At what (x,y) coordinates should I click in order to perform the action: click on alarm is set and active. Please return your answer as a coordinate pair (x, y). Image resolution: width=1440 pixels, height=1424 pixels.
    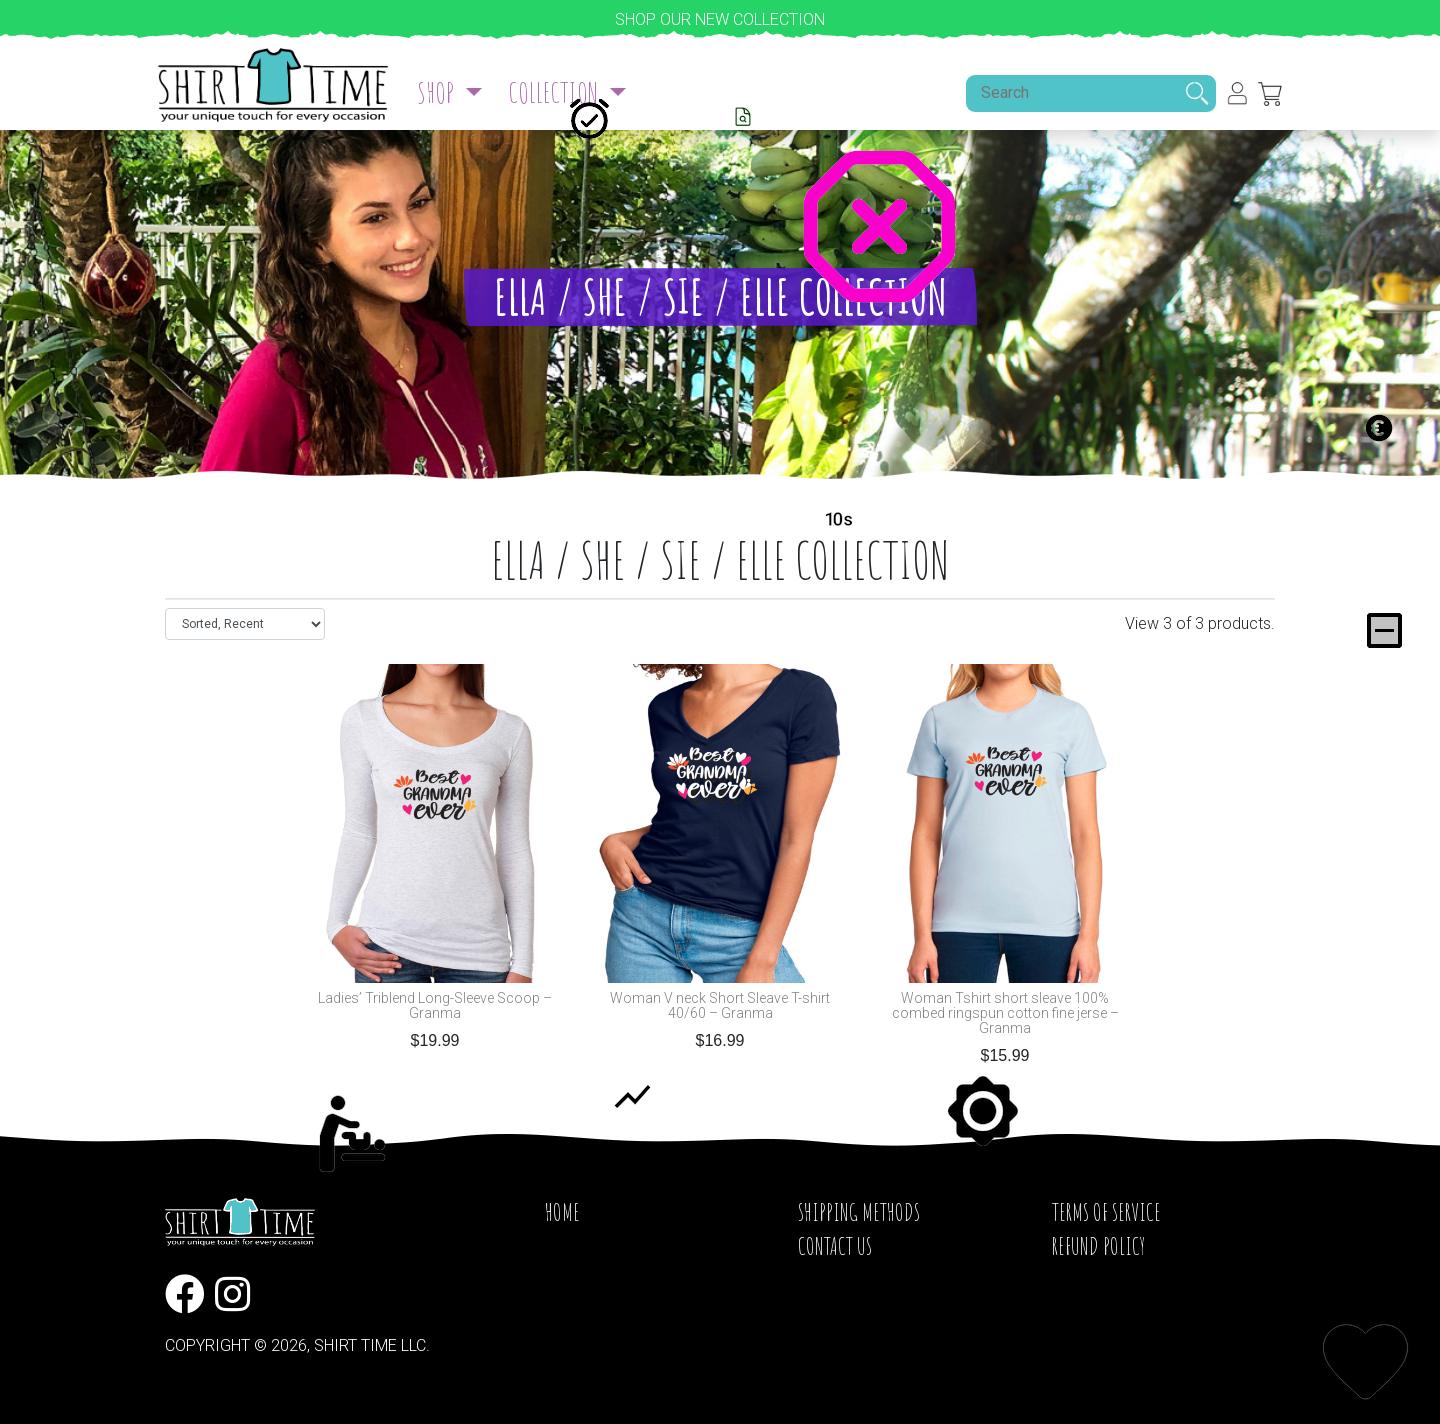
    Looking at the image, I should click on (589, 118).